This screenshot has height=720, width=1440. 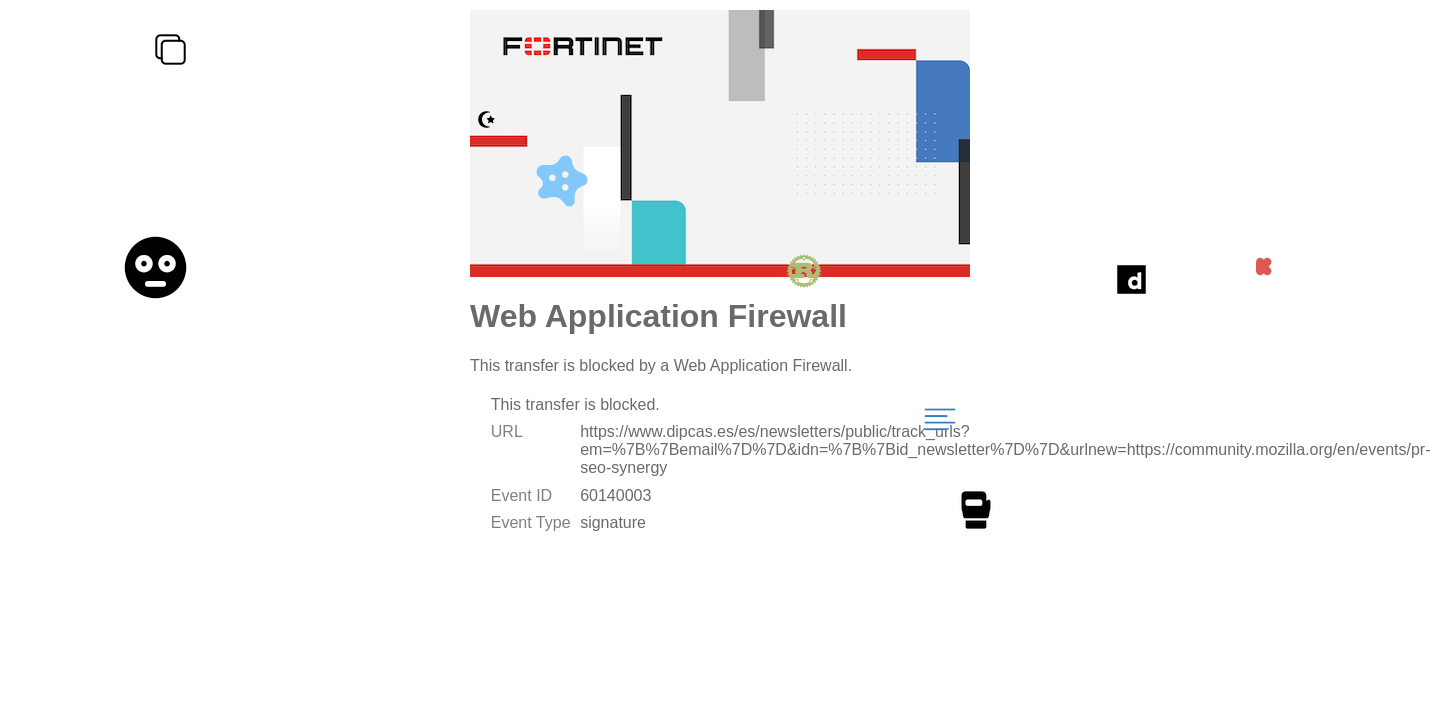 What do you see at coordinates (940, 420) in the screenshot?
I see `align text to the left` at bounding box center [940, 420].